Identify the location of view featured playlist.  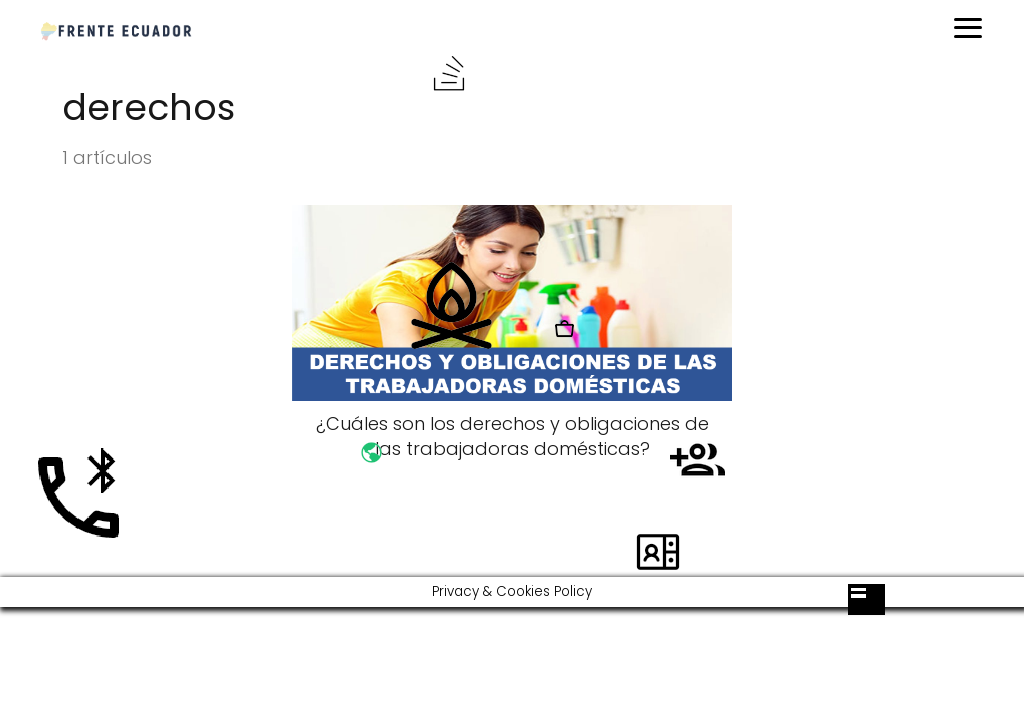
(866, 599).